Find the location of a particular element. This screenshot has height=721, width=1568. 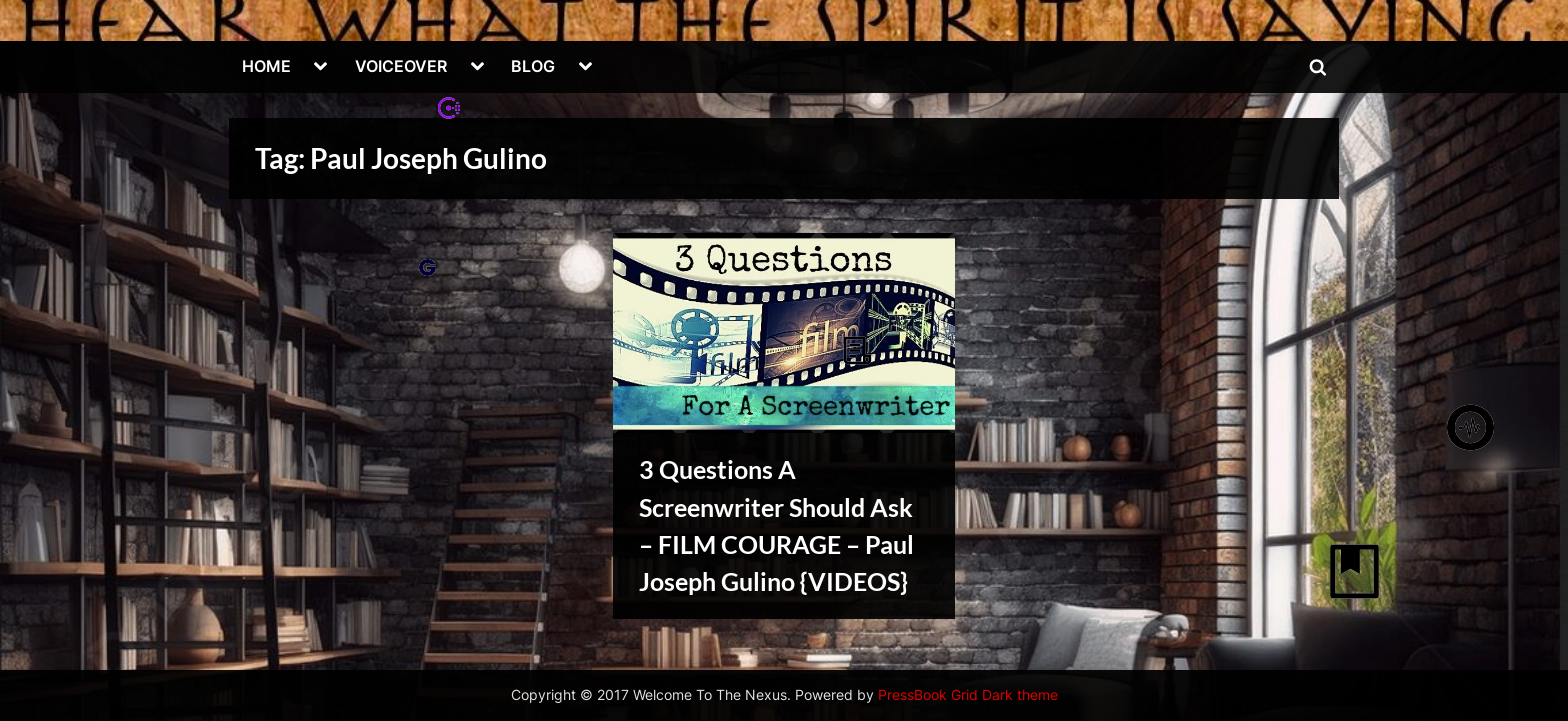

view document list or file directory is located at coordinates (857, 350).